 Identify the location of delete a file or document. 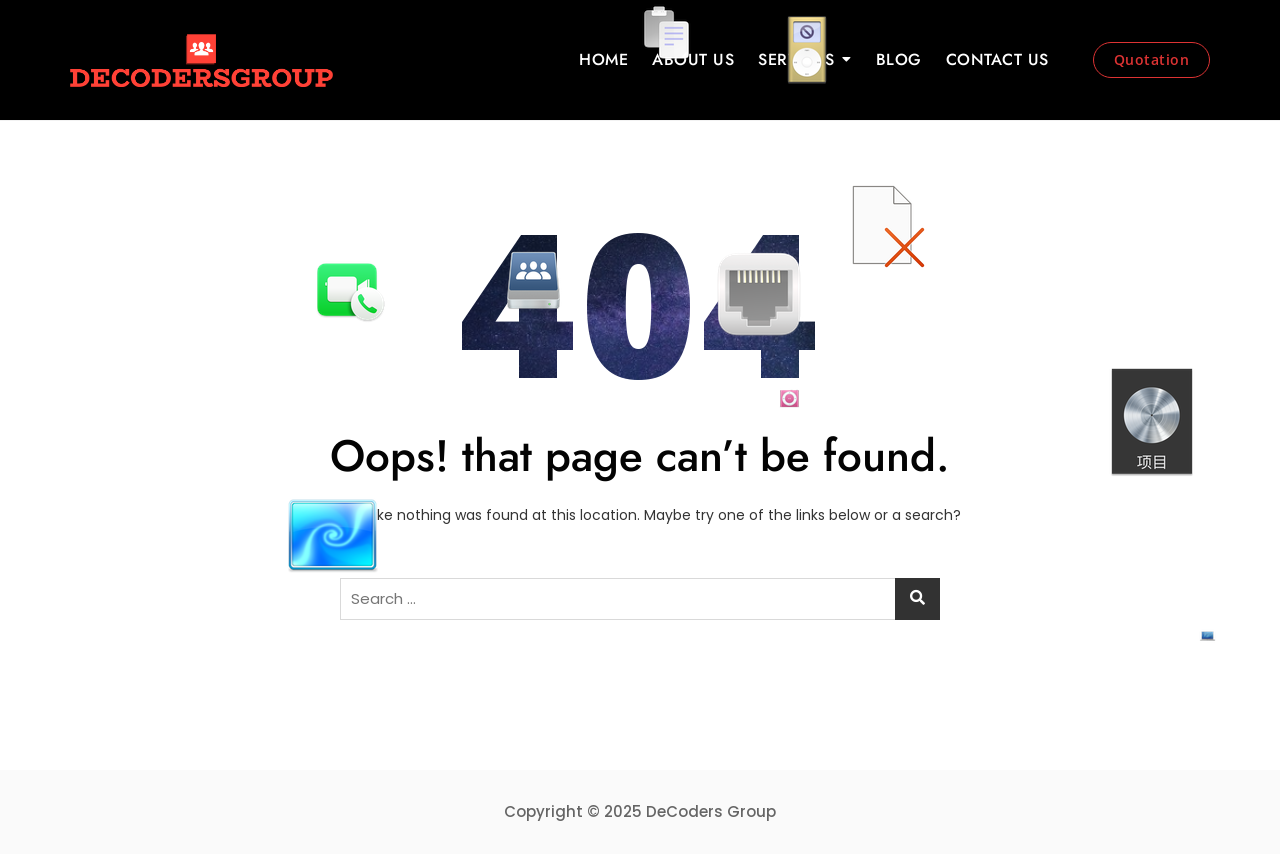
(882, 225).